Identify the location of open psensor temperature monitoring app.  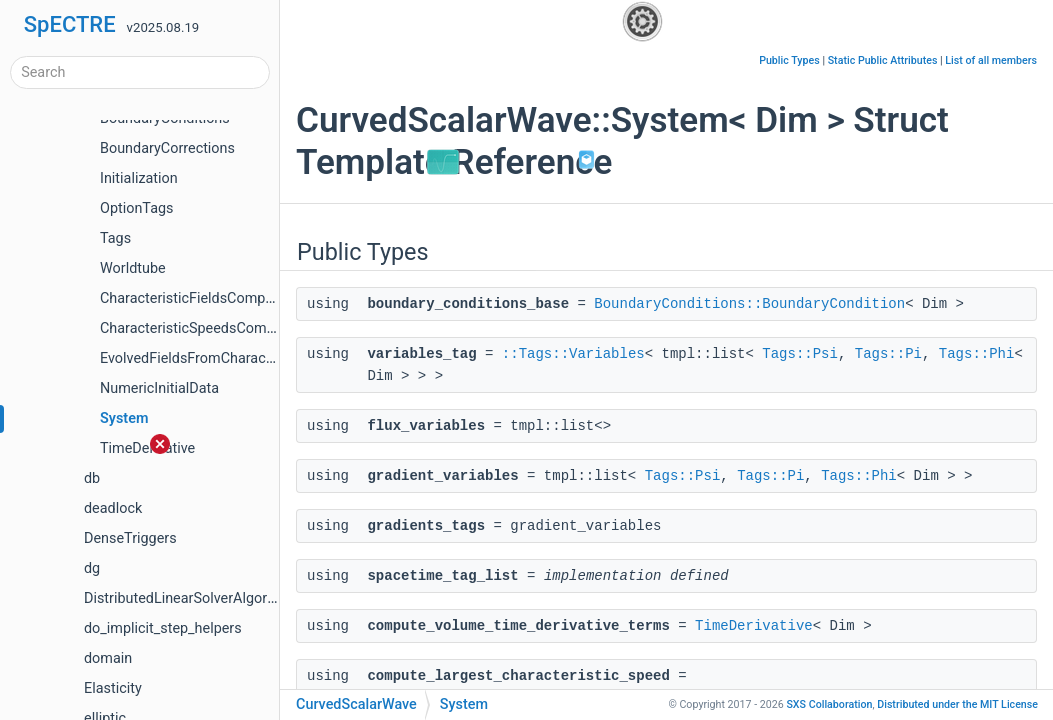
(443, 162).